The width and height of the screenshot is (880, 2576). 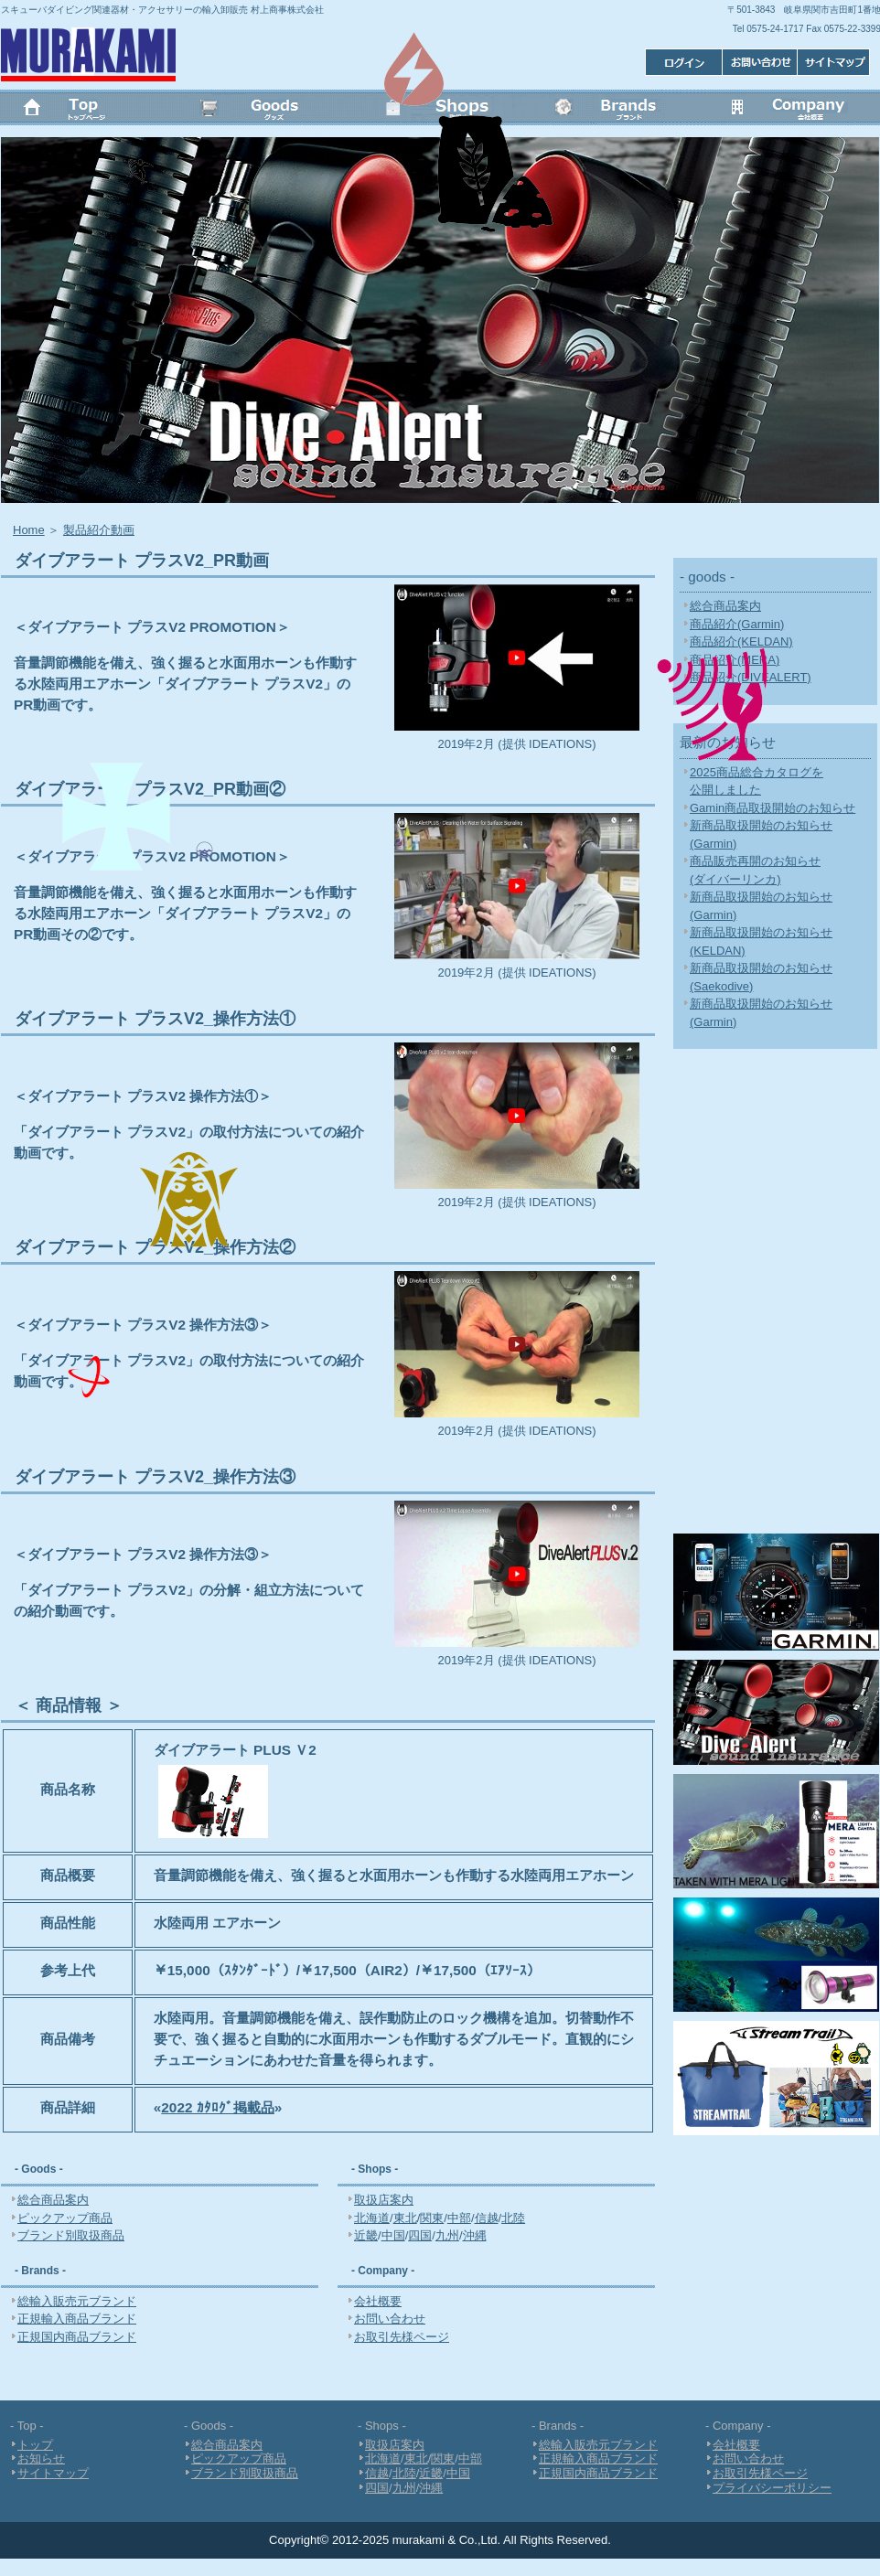 What do you see at coordinates (188, 1199) in the screenshot?
I see `select female elf character` at bounding box center [188, 1199].